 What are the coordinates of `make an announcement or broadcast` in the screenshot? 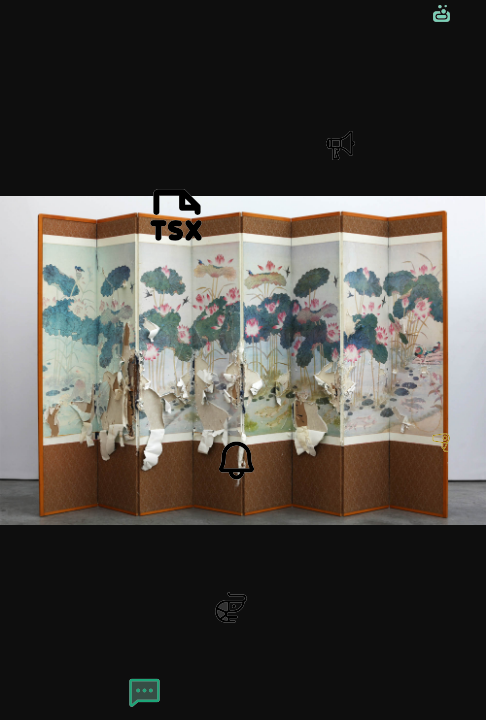 It's located at (340, 145).